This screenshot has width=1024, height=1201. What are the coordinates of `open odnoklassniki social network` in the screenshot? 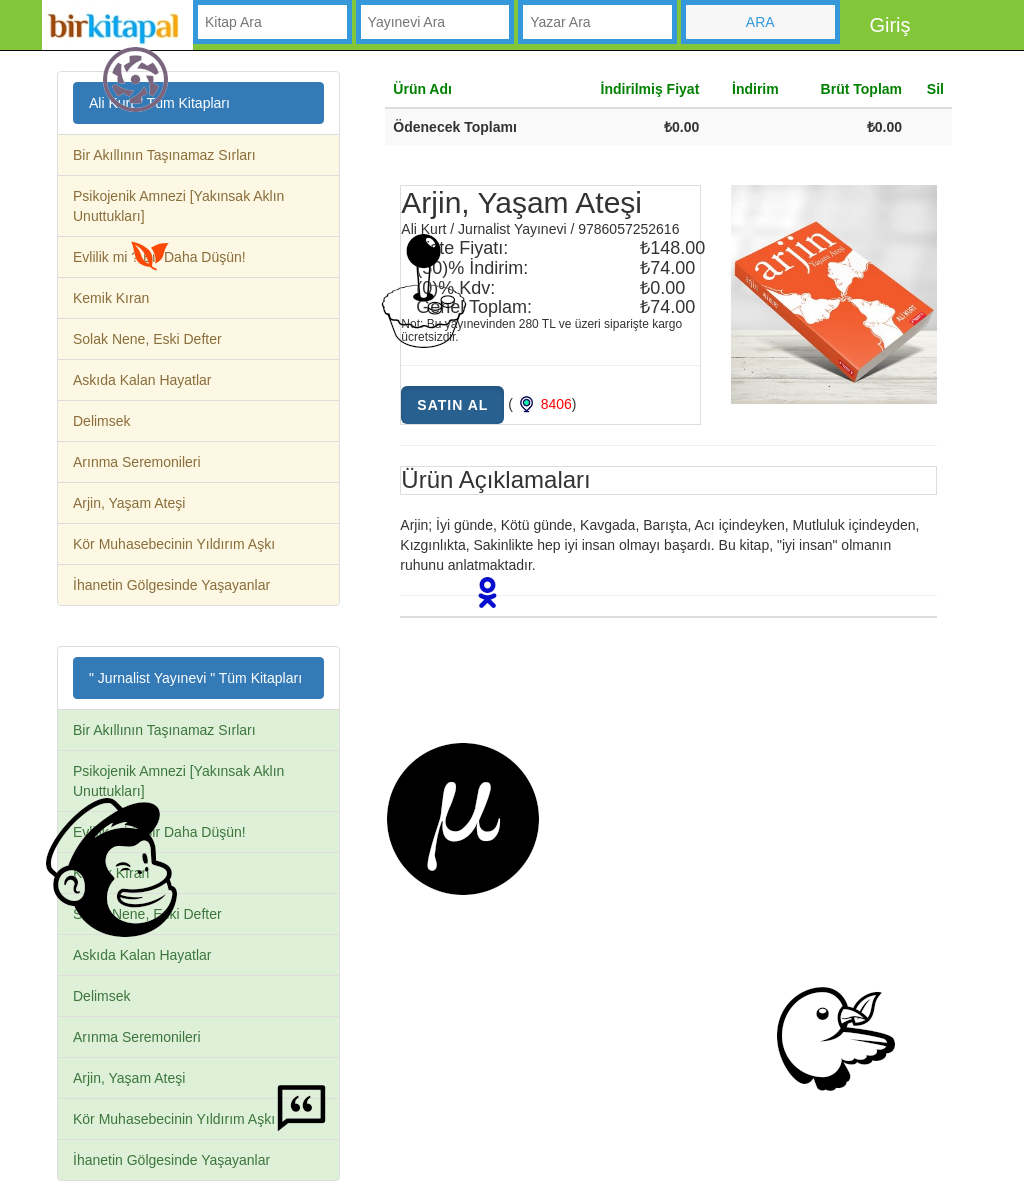 It's located at (487, 592).